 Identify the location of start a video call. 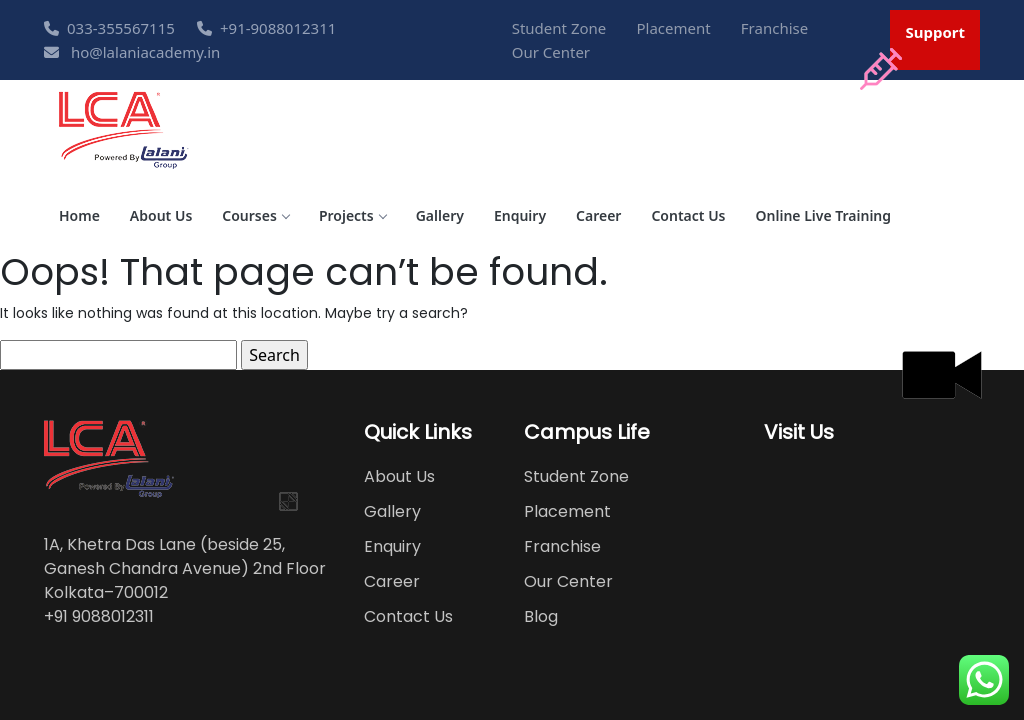
(942, 375).